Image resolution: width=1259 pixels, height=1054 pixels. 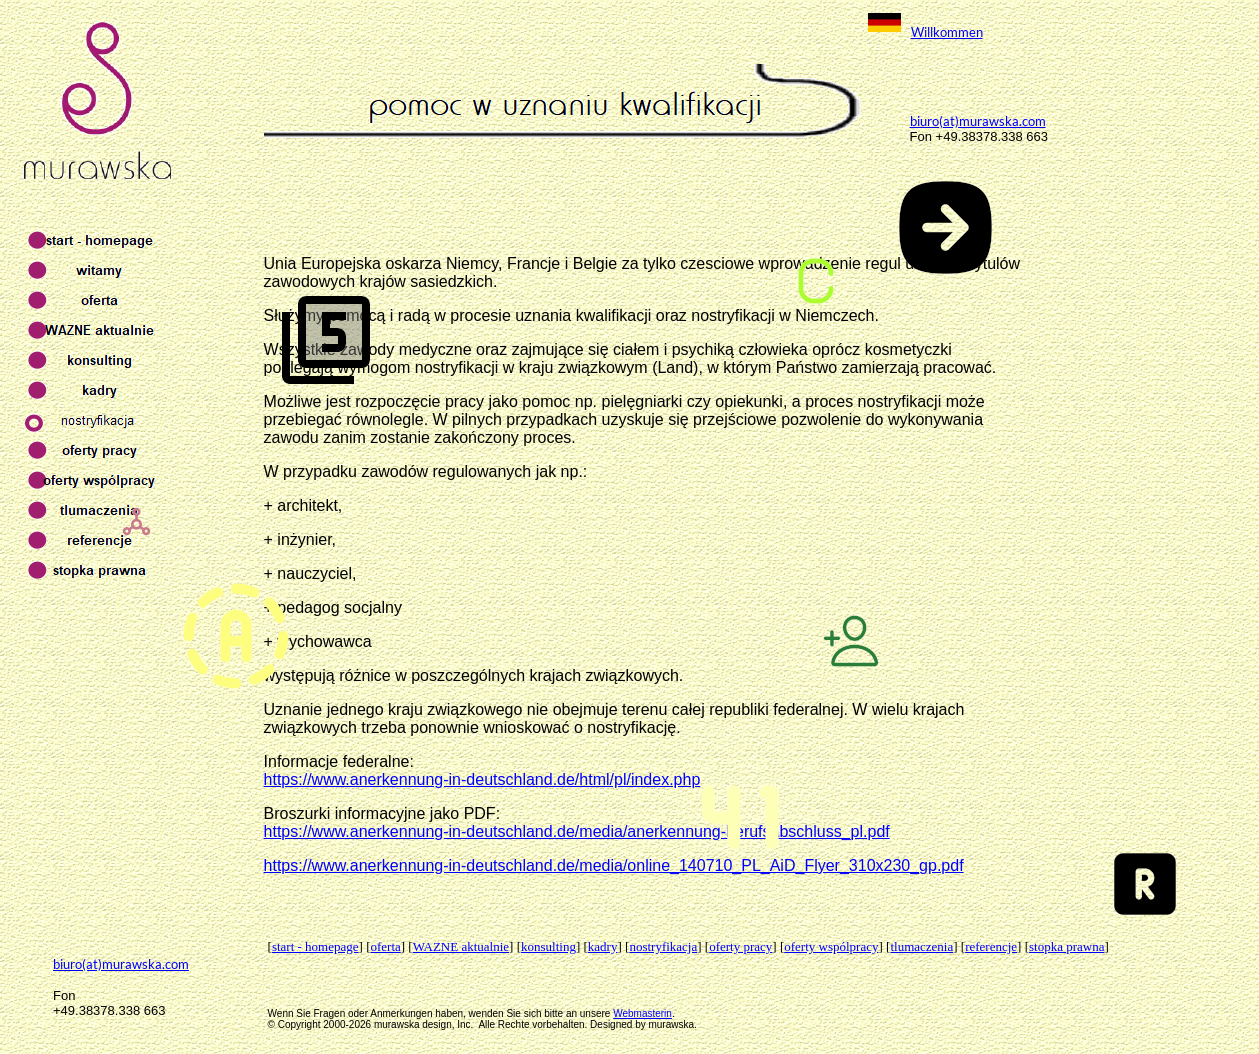 What do you see at coordinates (236, 636) in the screenshot?
I see `indicates a draft or pending annotation` at bounding box center [236, 636].